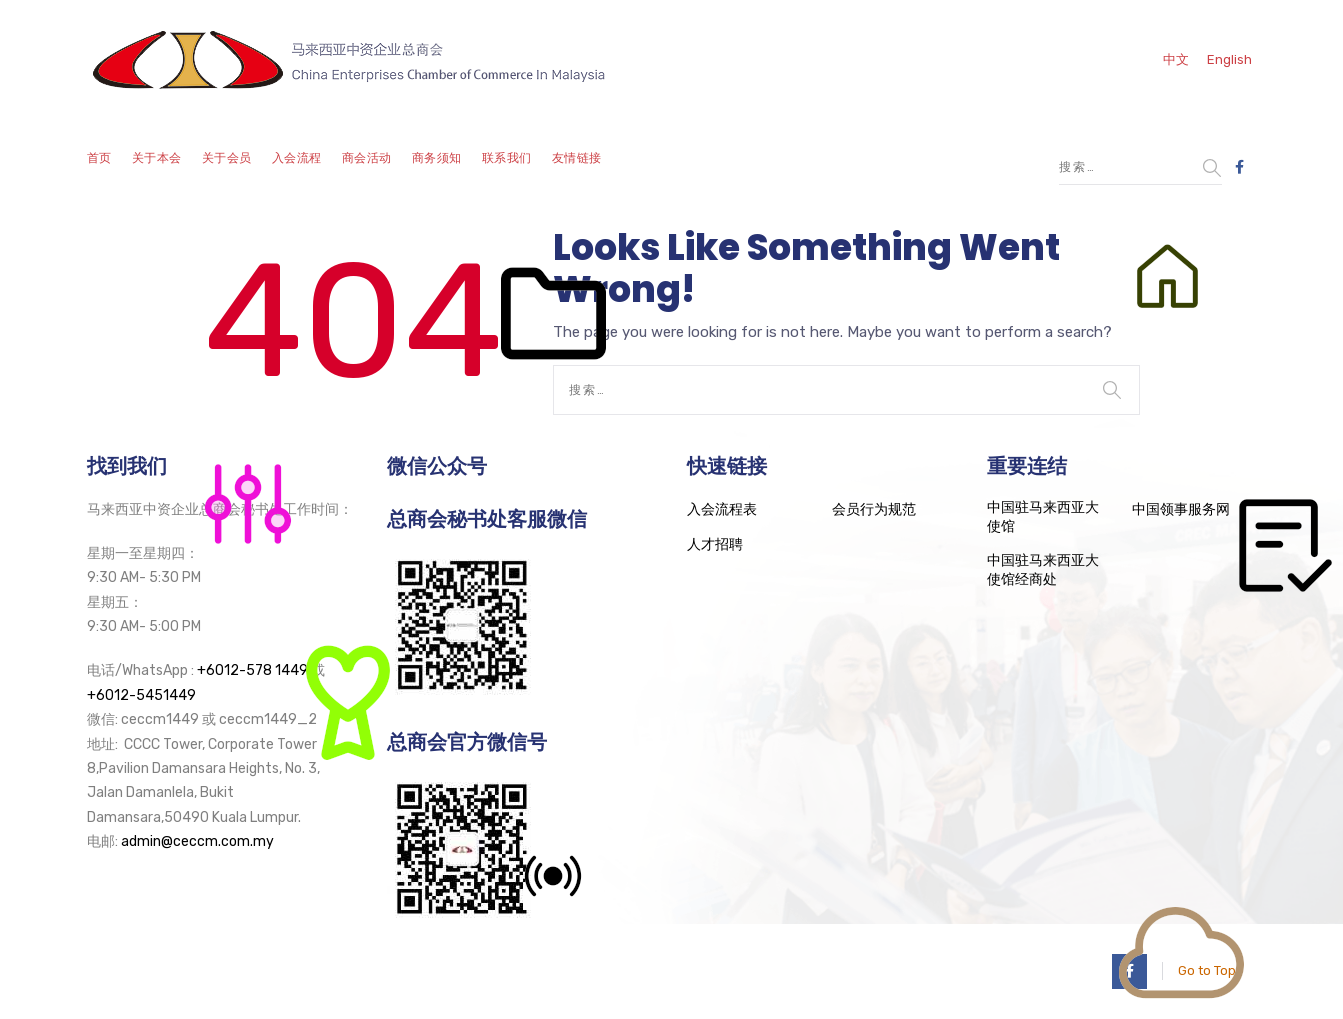  What do you see at coordinates (1285, 545) in the screenshot?
I see `view or manage your task checklist` at bounding box center [1285, 545].